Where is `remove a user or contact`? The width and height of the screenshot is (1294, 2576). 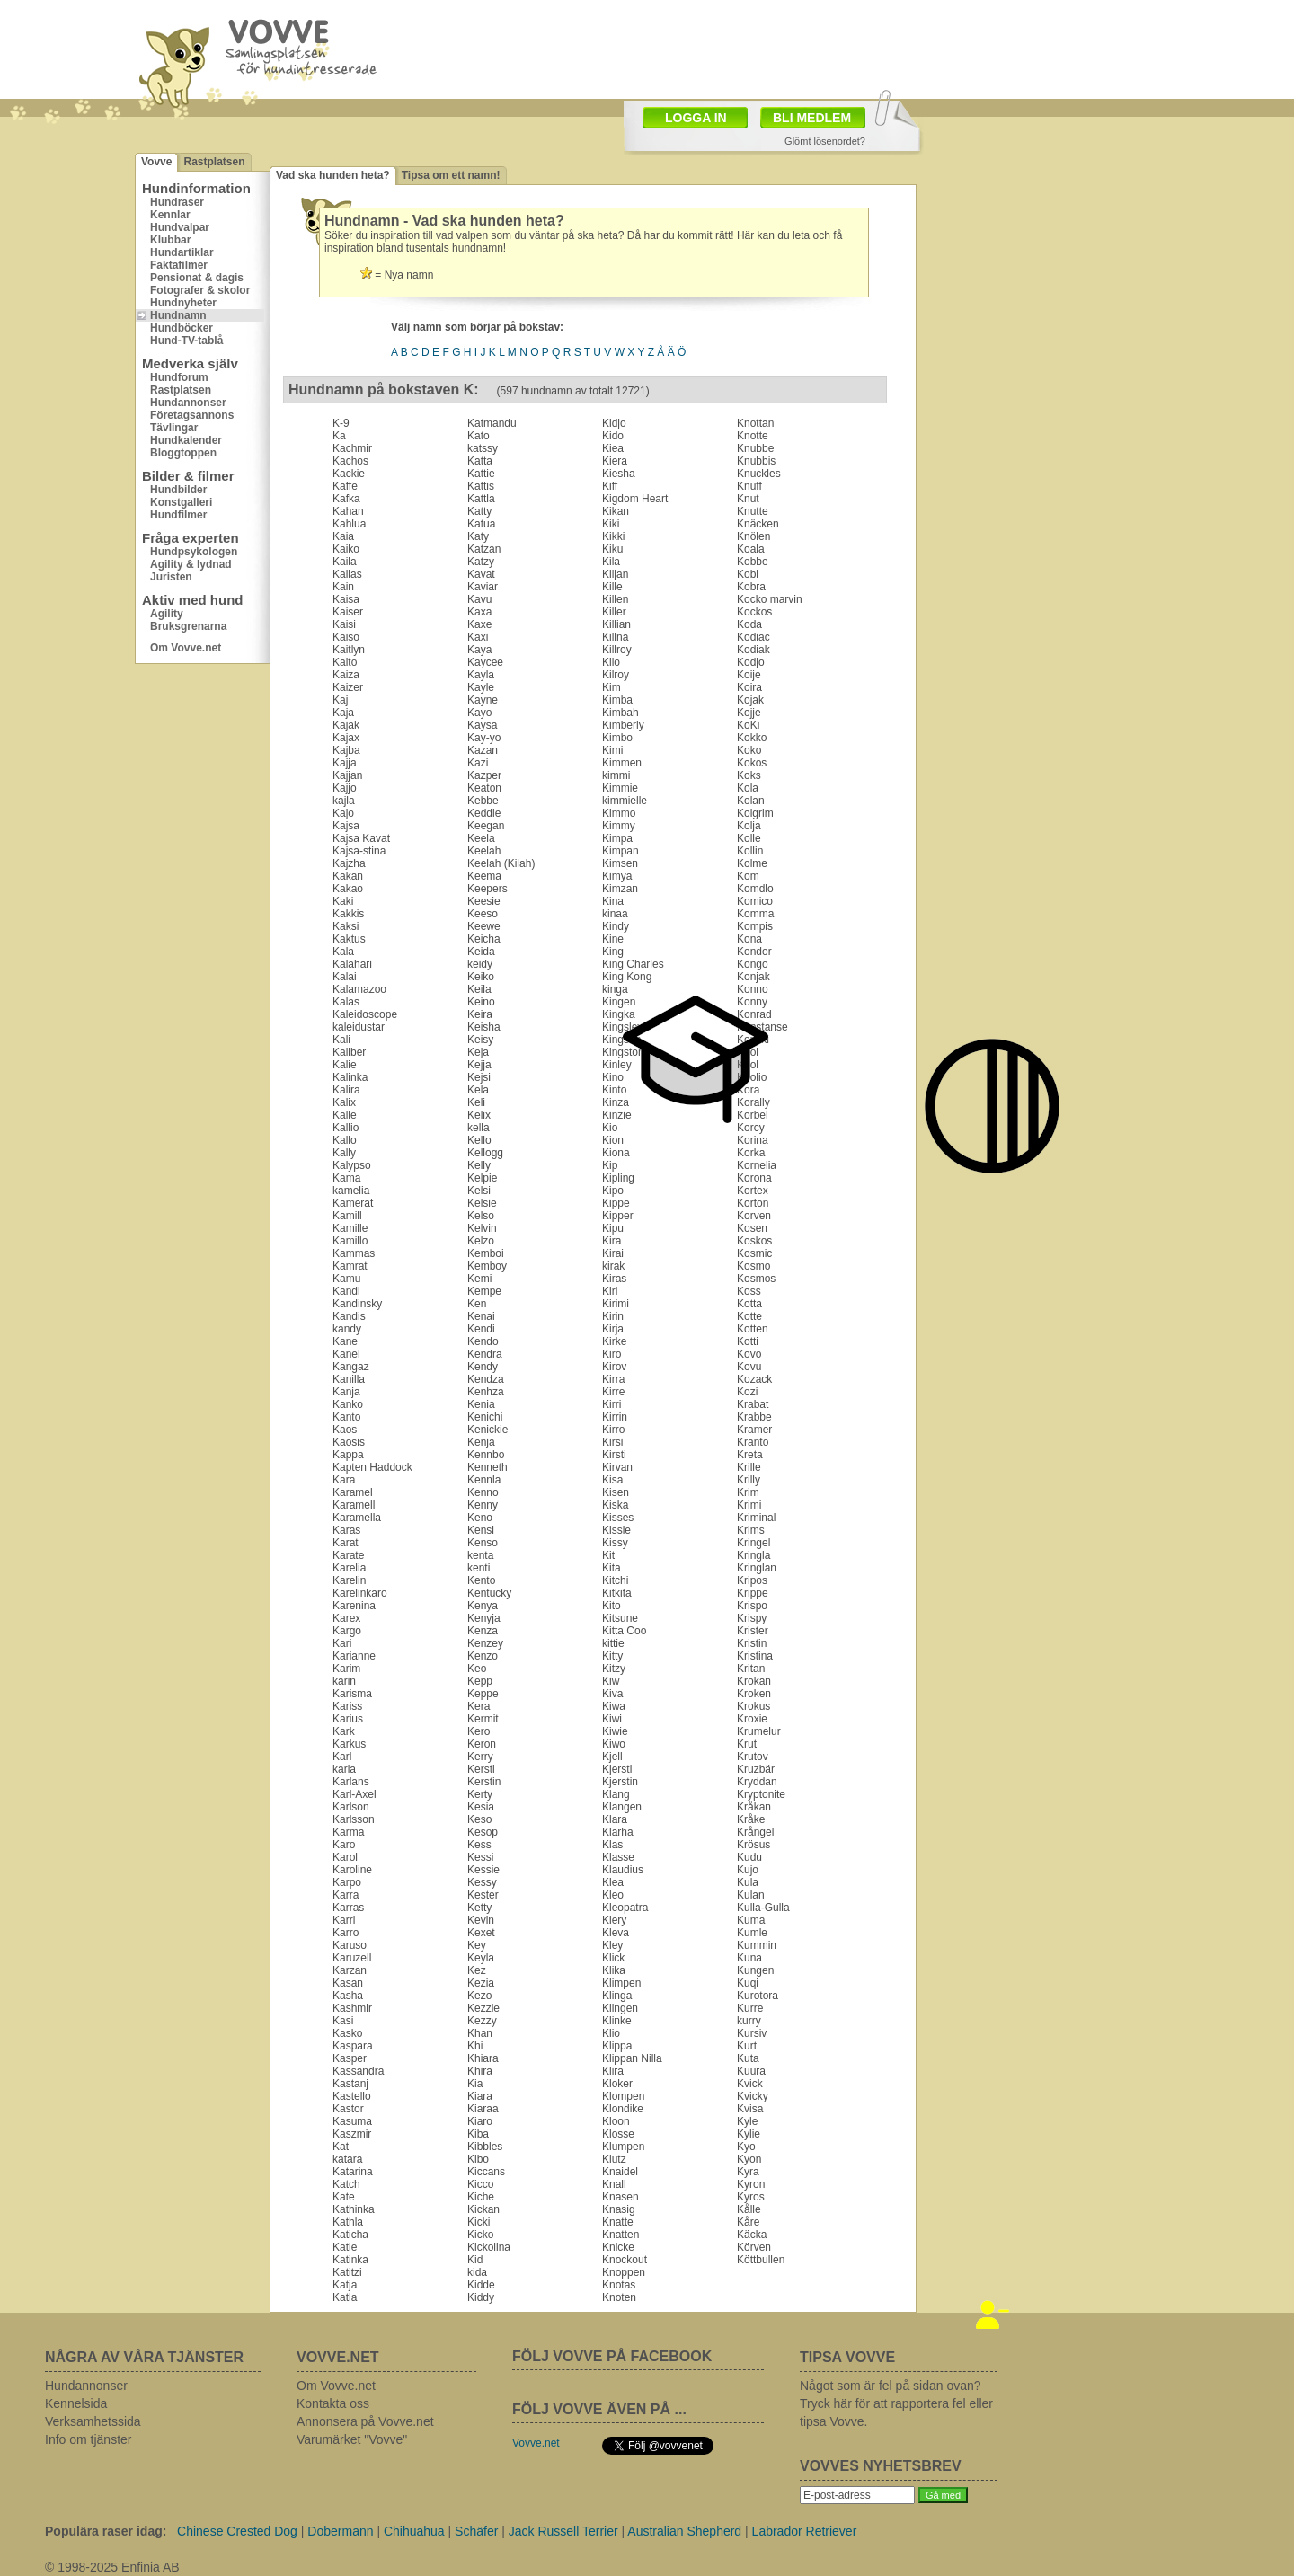
remove a user or contact is located at coordinates (991, 2315).